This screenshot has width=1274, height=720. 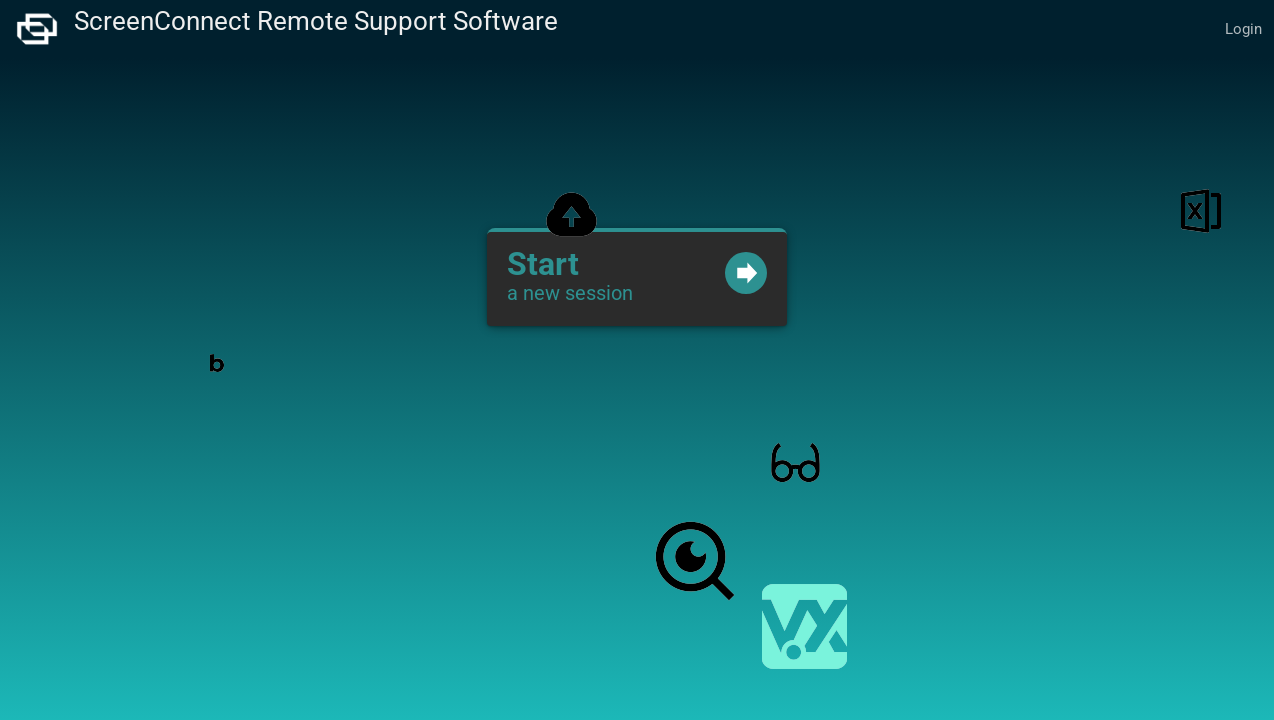 I want to click on enable reading or accessibility mode, so click(x=795, y=464).